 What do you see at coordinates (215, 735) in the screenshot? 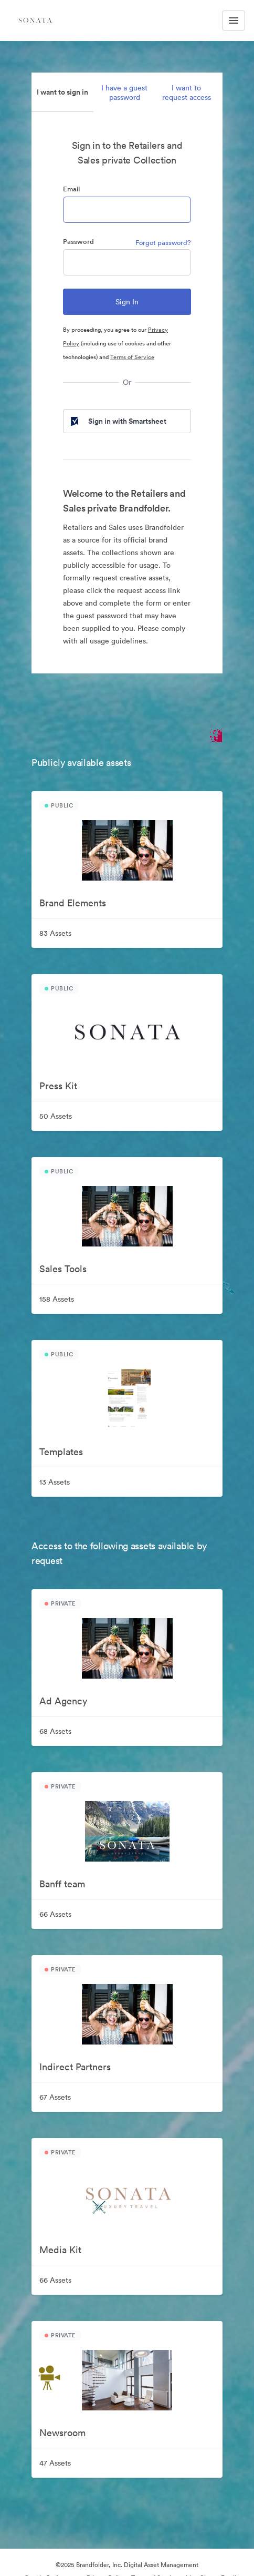
I see `indicates ink or paint splatter effect tool` at bounding box center [215, 735].